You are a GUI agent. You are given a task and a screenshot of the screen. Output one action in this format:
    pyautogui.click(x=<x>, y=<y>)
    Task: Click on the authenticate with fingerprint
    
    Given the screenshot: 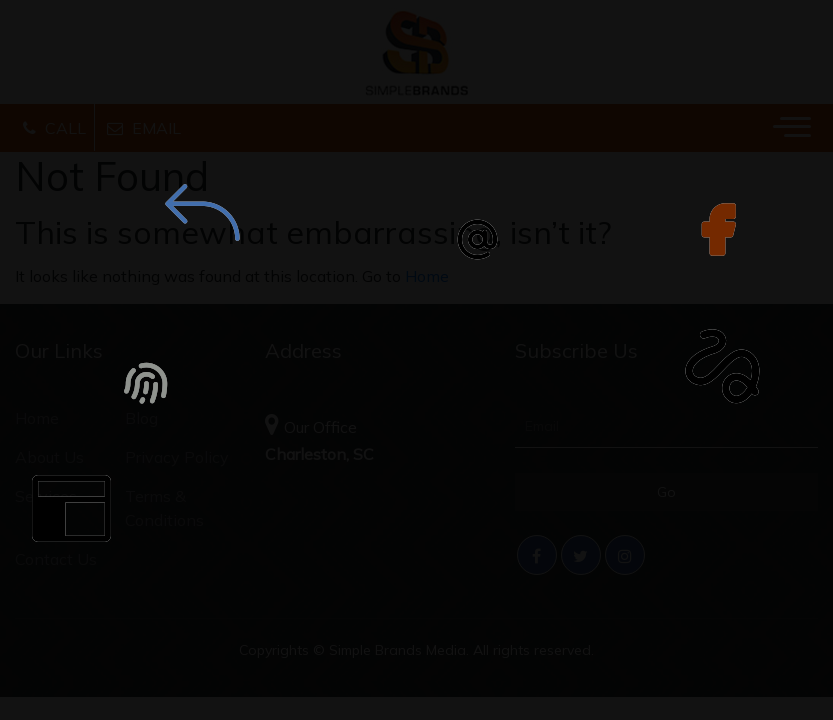 What is the action you would take?
    pyautogui.click(x=146, y=383)
    